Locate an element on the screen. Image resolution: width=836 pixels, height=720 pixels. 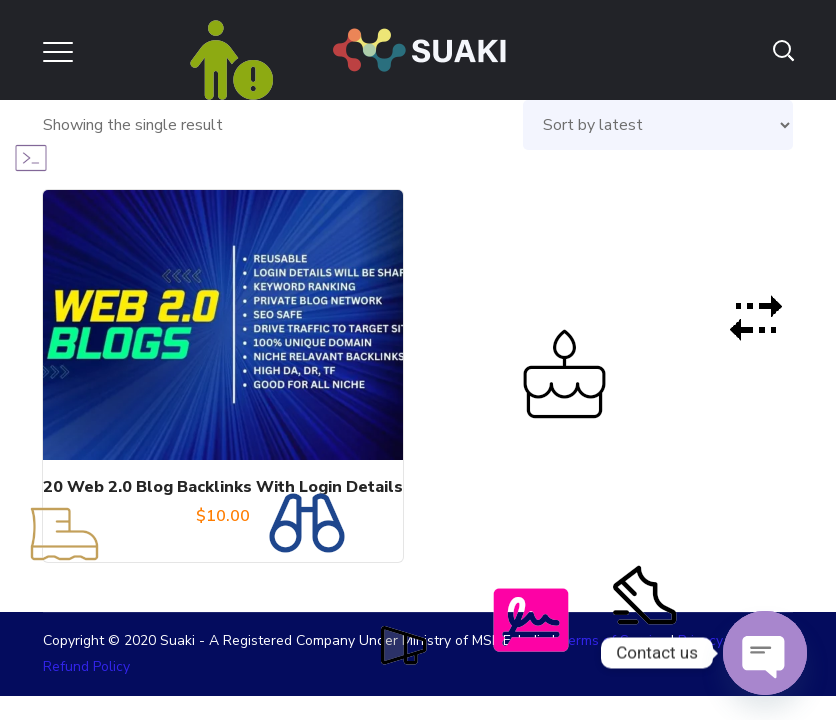
start a running or fitness activity is located at coordinates (643, 598).